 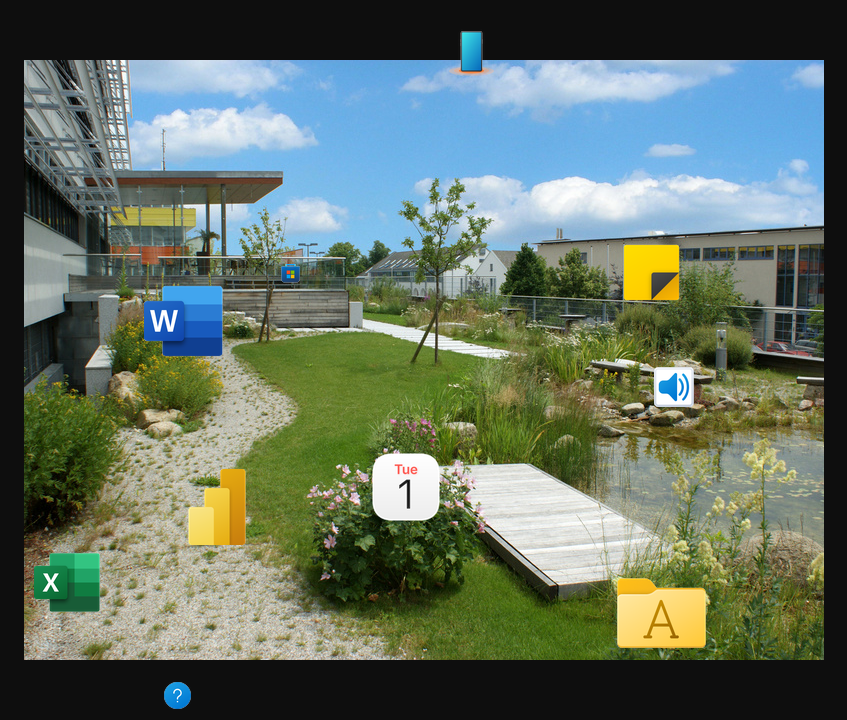 What do you see at coordinates (471, 53) in the screenshot?
I see `enable mobile hotspot sharing` at bounding box center [471, 53].